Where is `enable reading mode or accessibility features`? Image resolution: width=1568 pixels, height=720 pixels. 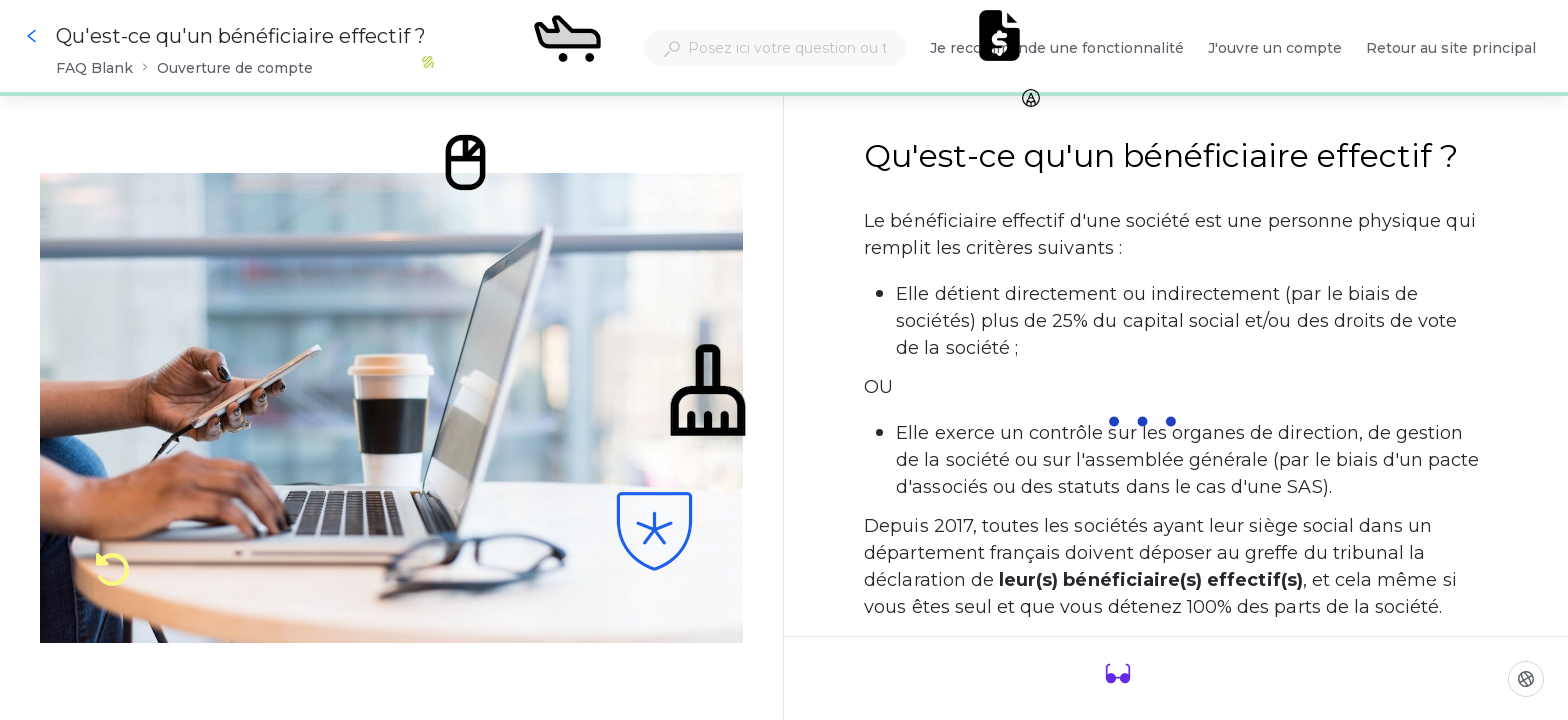 enable reading mode or accessibility features is located at coordinates (1118, 674).